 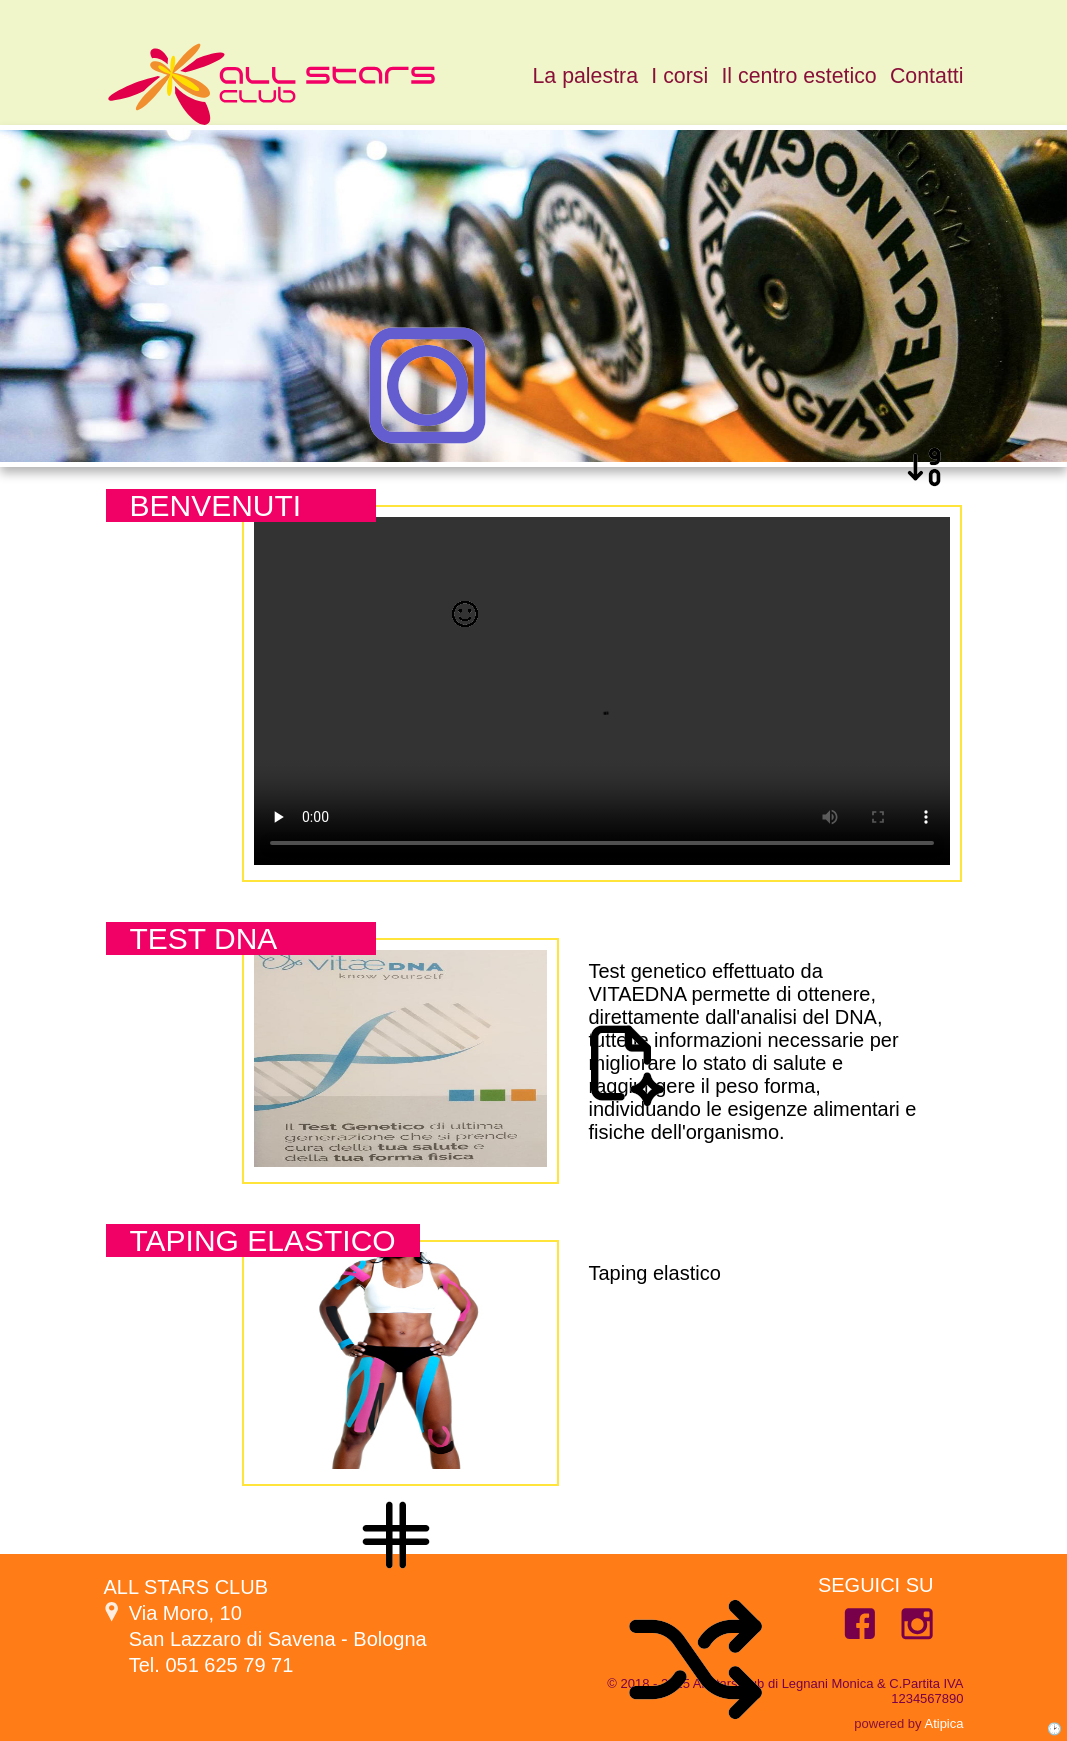 I want to click on sort numbers in descending order, so click(x=925, y=467).